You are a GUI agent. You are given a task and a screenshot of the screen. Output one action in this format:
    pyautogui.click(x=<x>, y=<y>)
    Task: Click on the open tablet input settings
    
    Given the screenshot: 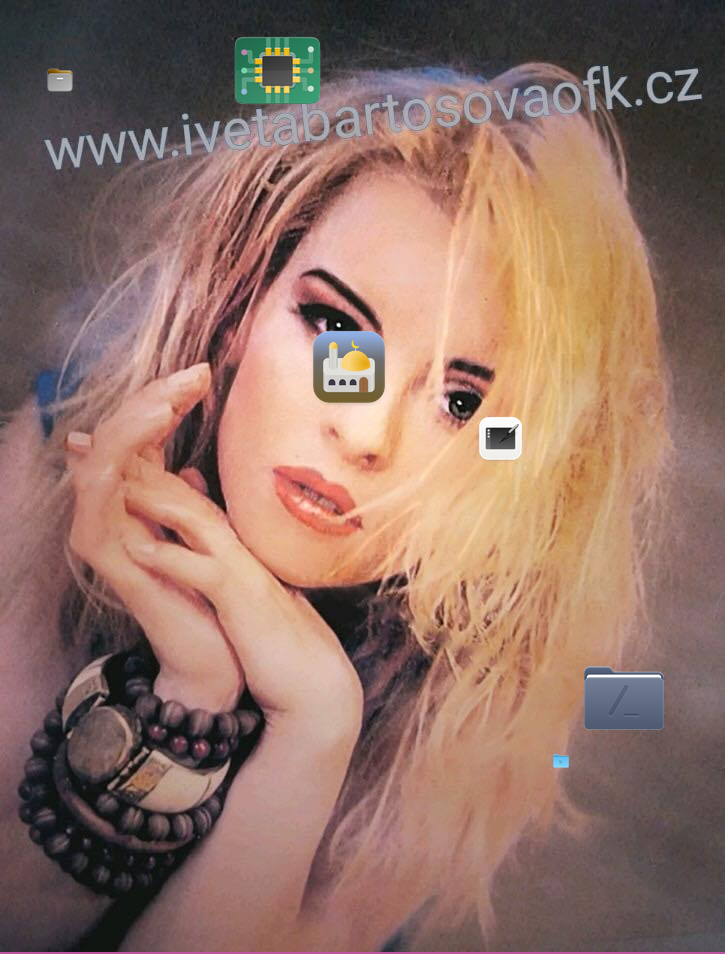 What is the action you would take?
    pyautogui.click(x=500, y=438)
    